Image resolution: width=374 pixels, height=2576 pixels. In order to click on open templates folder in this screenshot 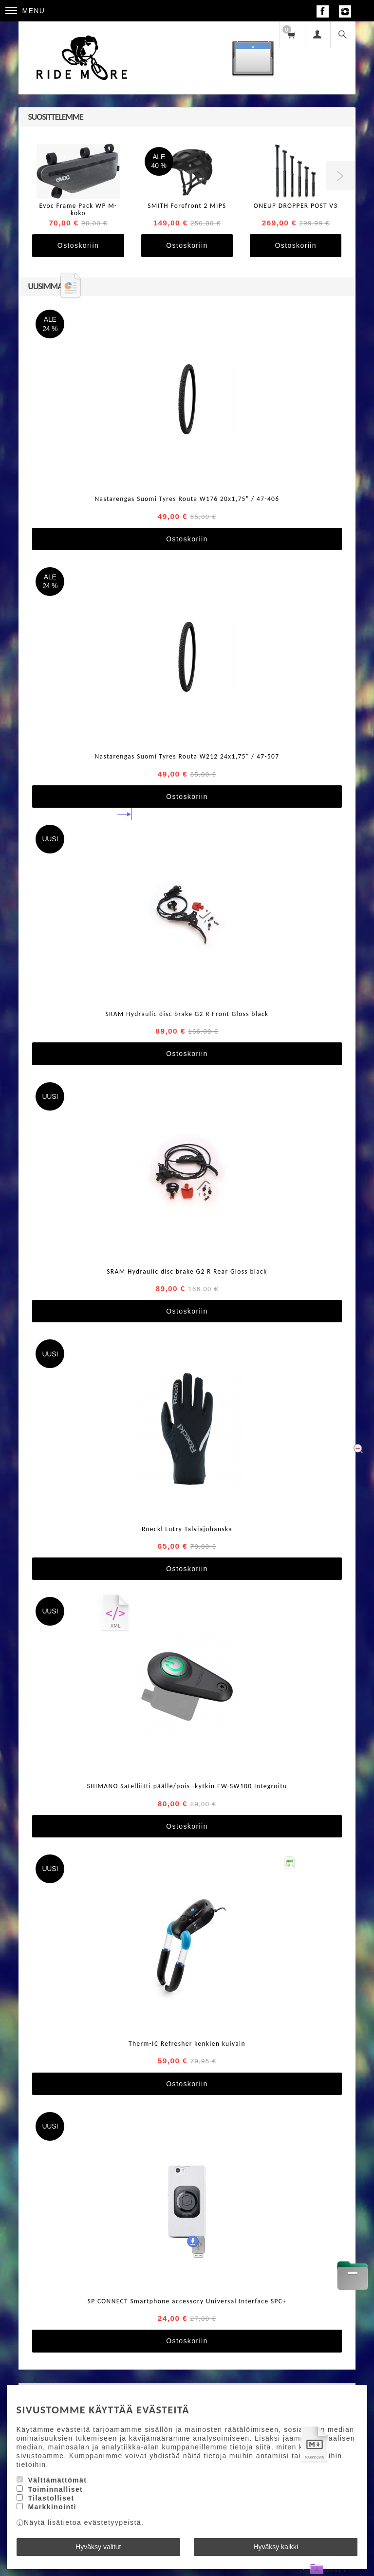, I will do `click(317, 2569)`.